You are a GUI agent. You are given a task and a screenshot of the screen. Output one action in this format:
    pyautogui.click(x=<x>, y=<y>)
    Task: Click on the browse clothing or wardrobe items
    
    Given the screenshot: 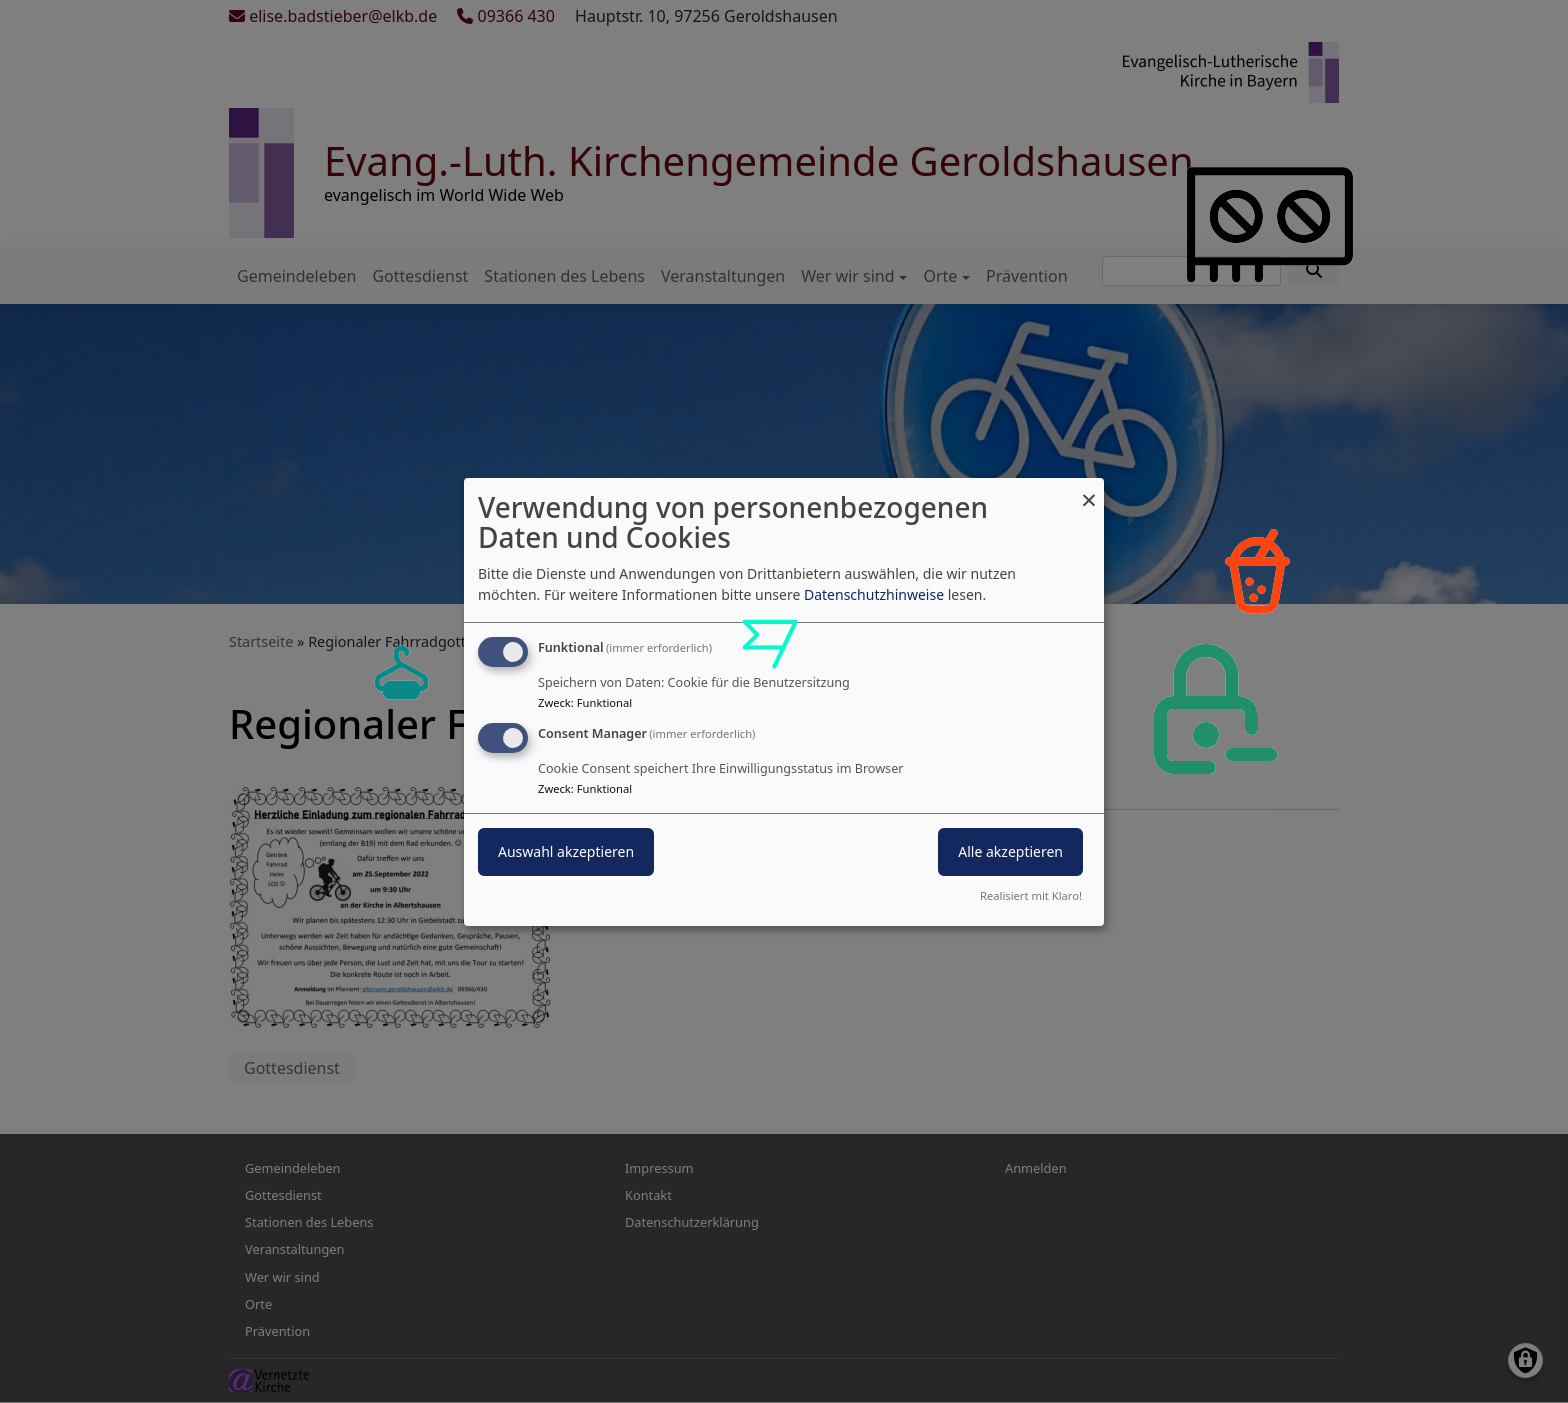 What is the action you would take?
    pyautogui.click(x=401, y=672)
    